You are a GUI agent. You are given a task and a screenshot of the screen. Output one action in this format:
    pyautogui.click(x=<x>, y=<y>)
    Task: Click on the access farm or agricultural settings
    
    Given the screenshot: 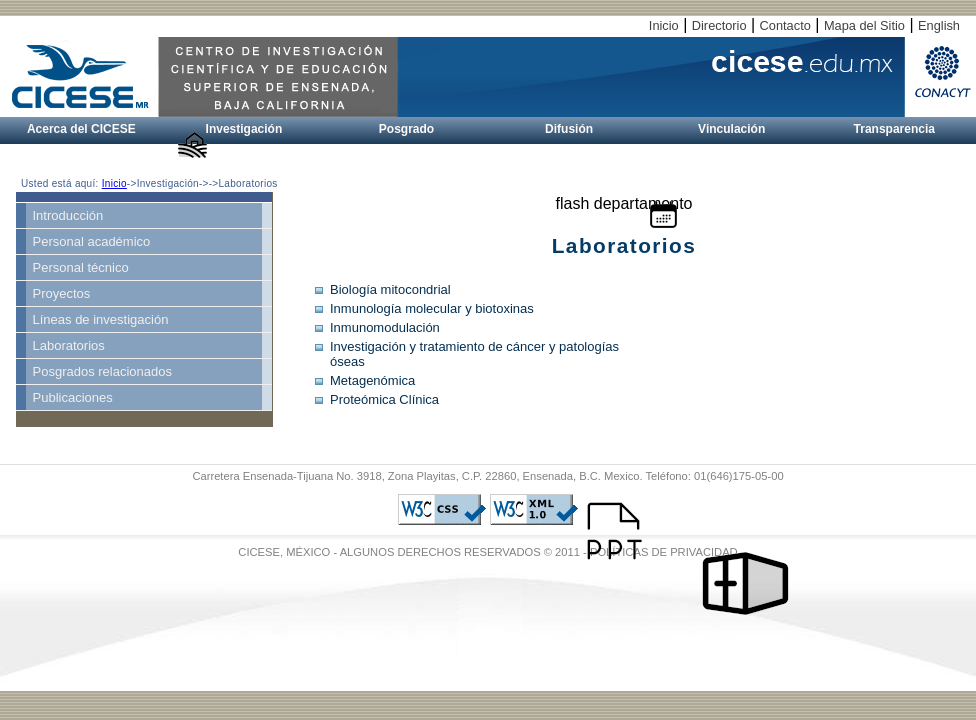 What is the action you would take?
    pyautogui.click(x=192, y=145)
    